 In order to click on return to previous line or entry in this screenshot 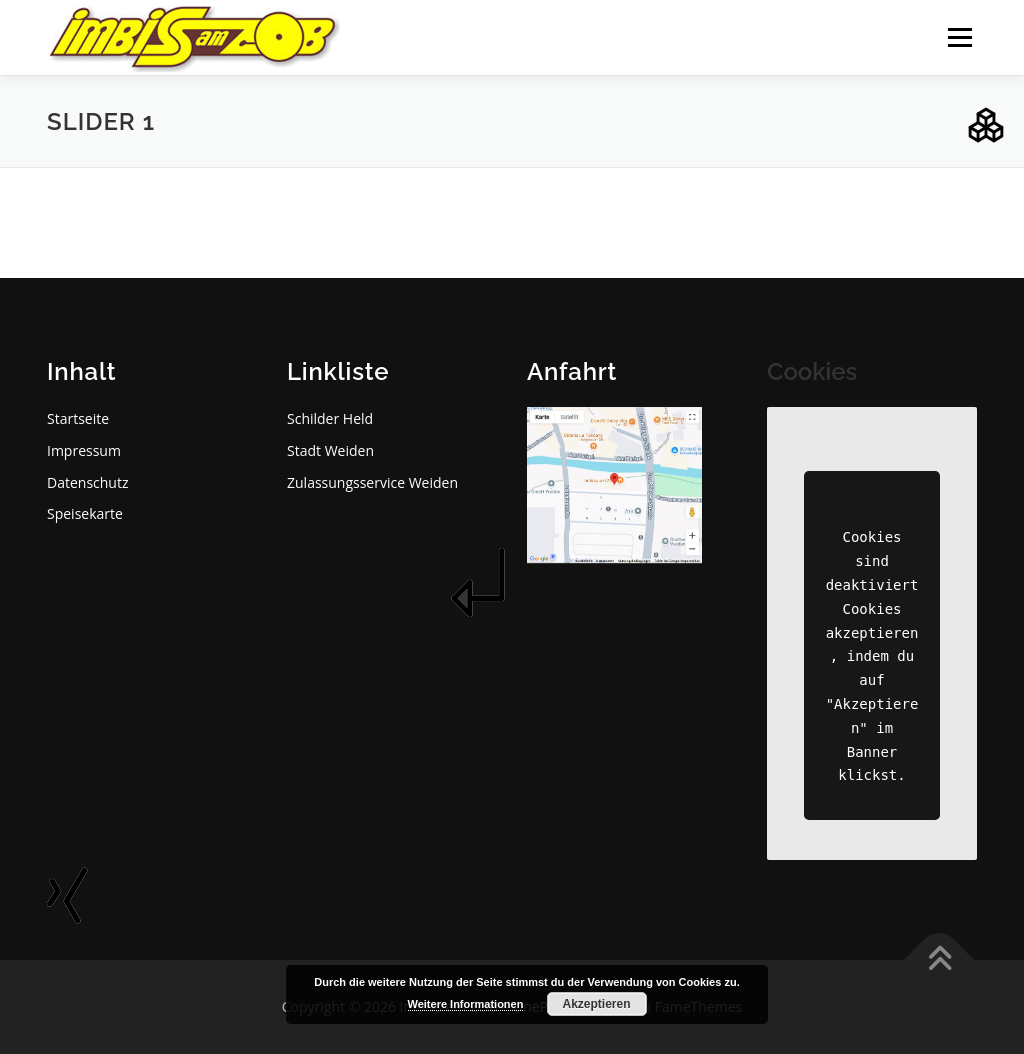, I will do `click(480, 582)`.